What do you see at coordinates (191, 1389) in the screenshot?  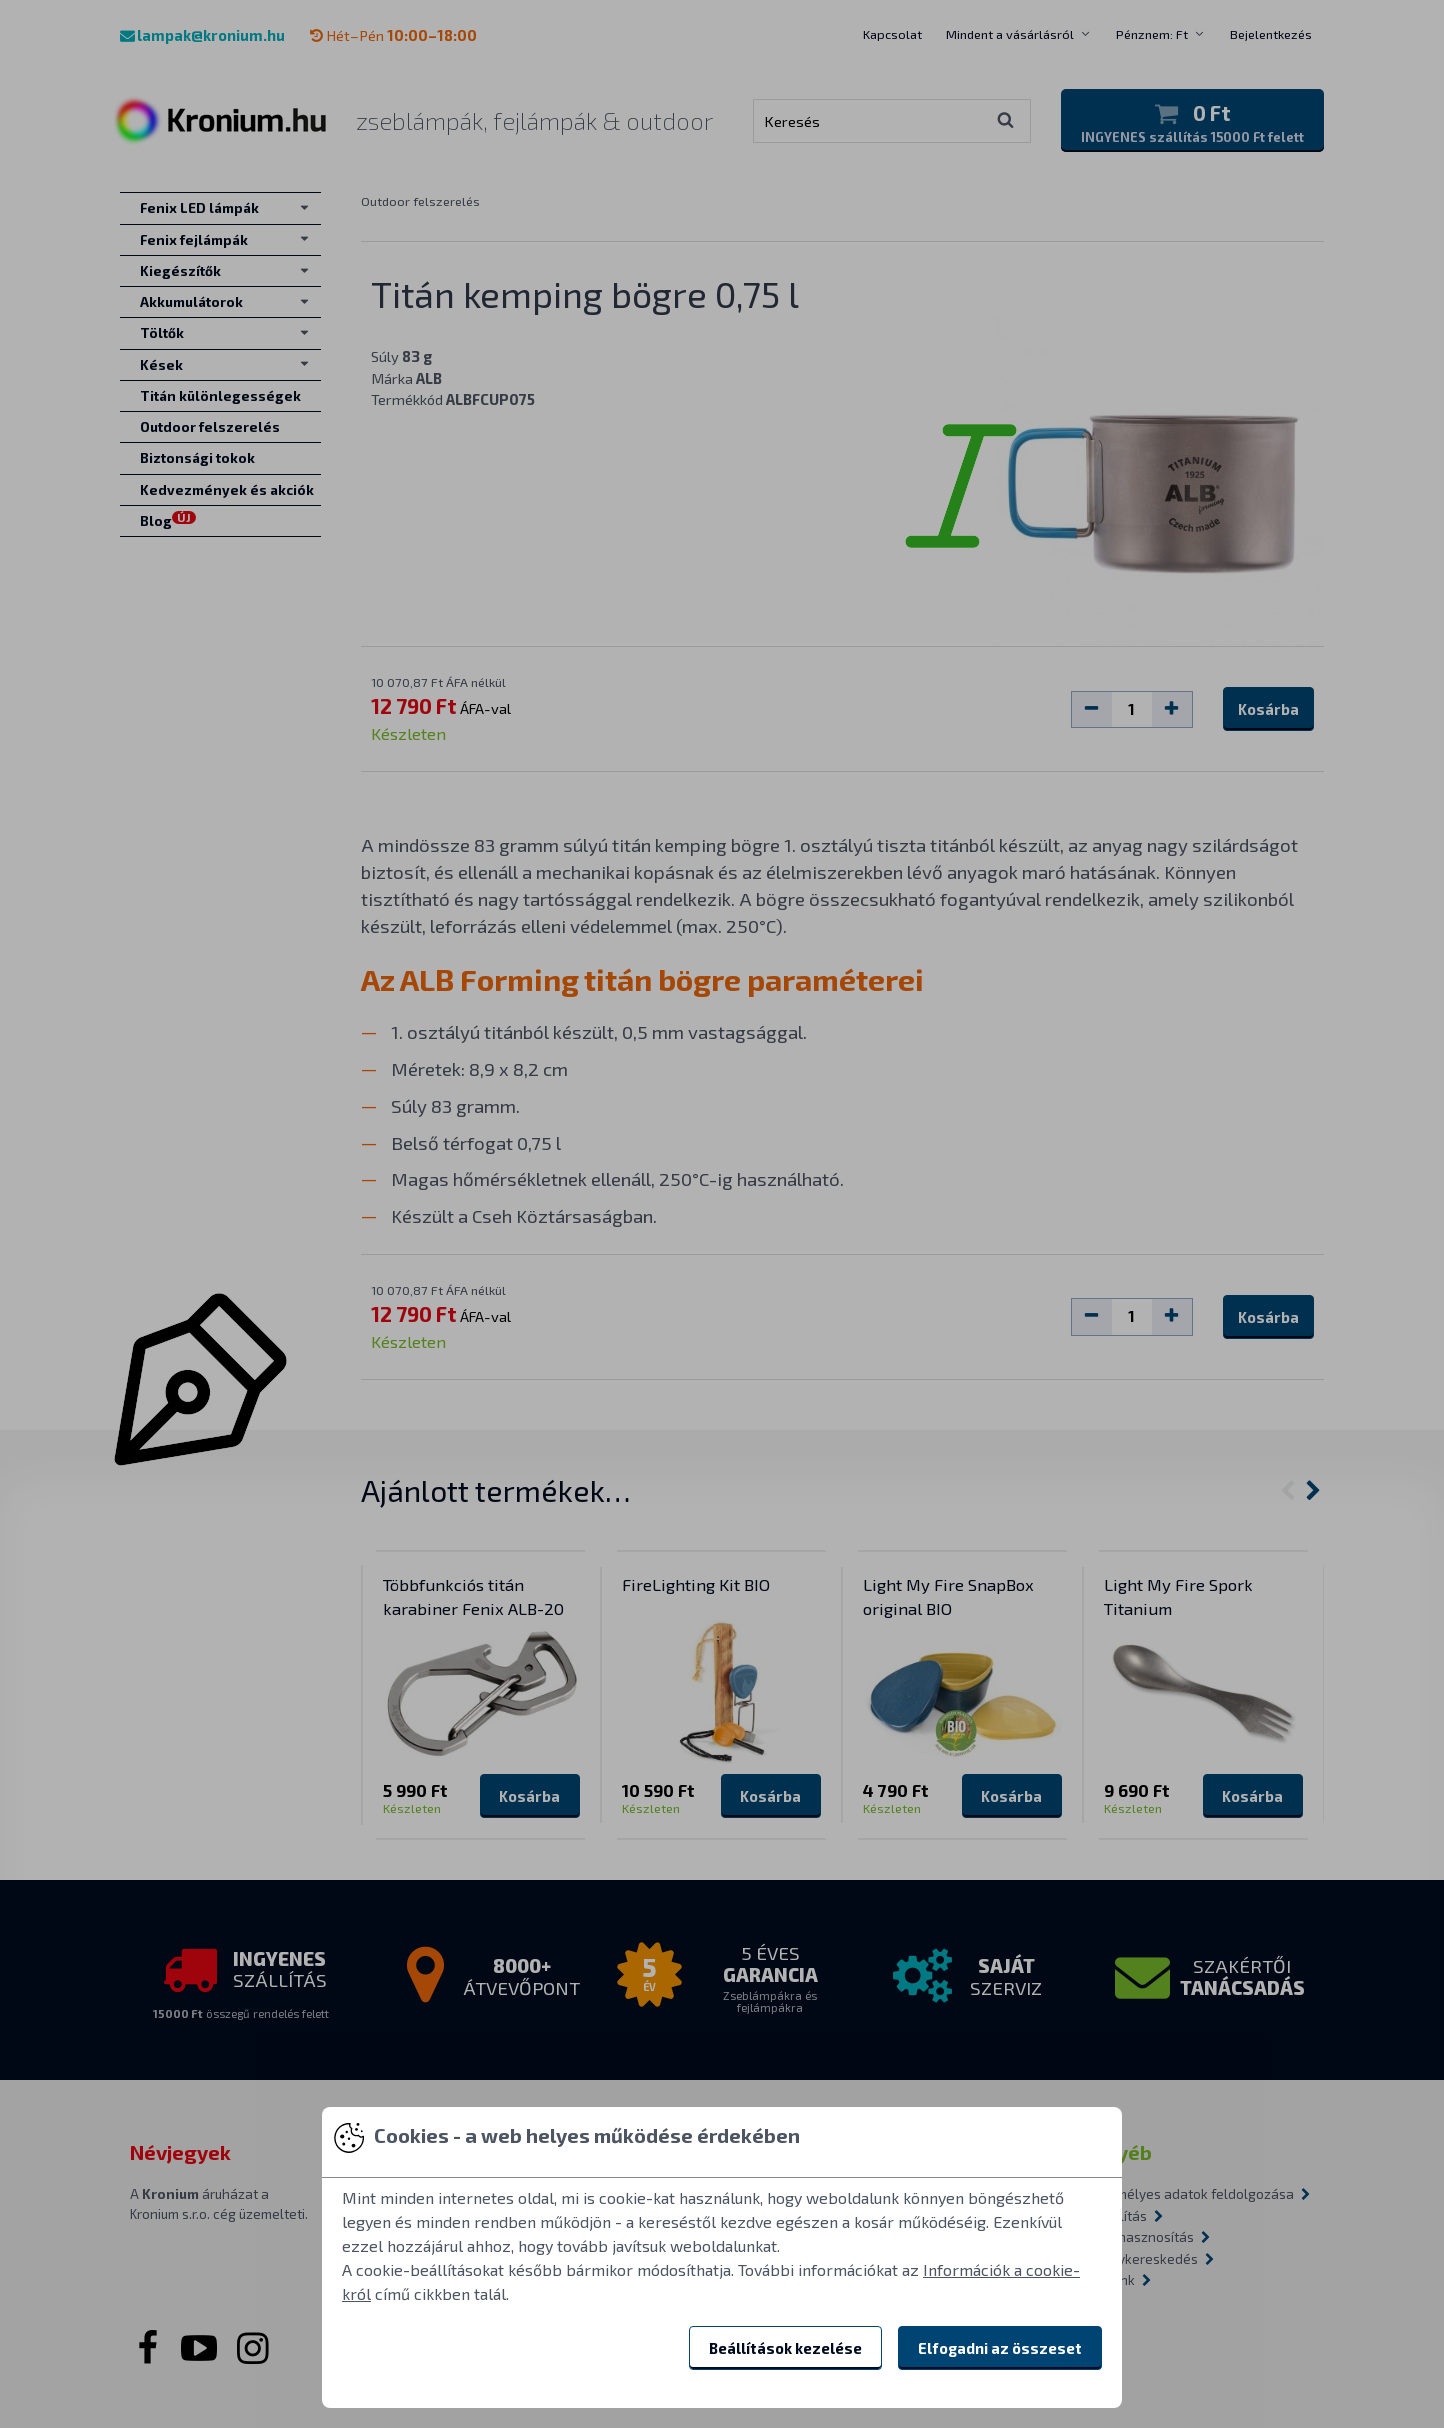 I see `access drawing or illustration tools` at bounding box center [191, 1389].